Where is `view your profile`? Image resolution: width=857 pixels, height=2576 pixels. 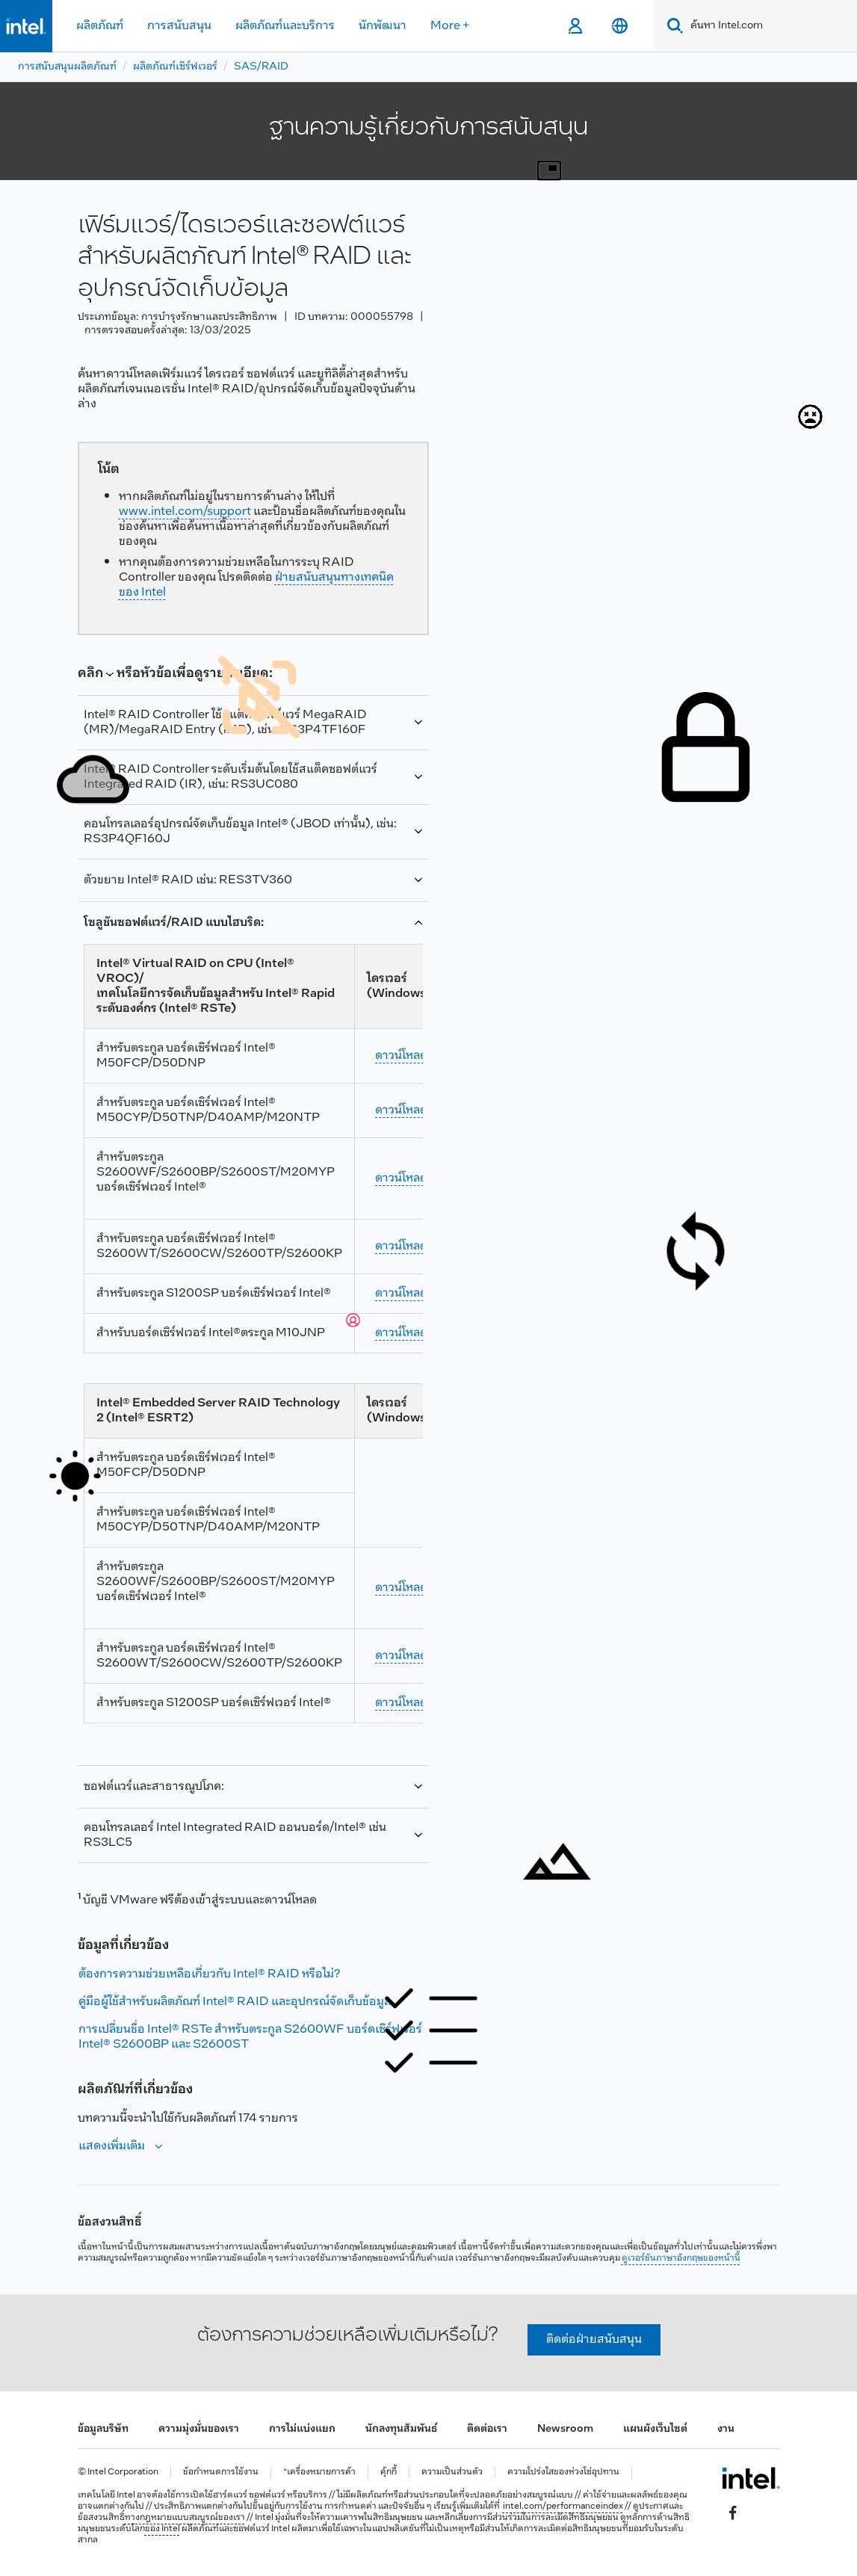 view your profile is located at coordinates (353, 1320).